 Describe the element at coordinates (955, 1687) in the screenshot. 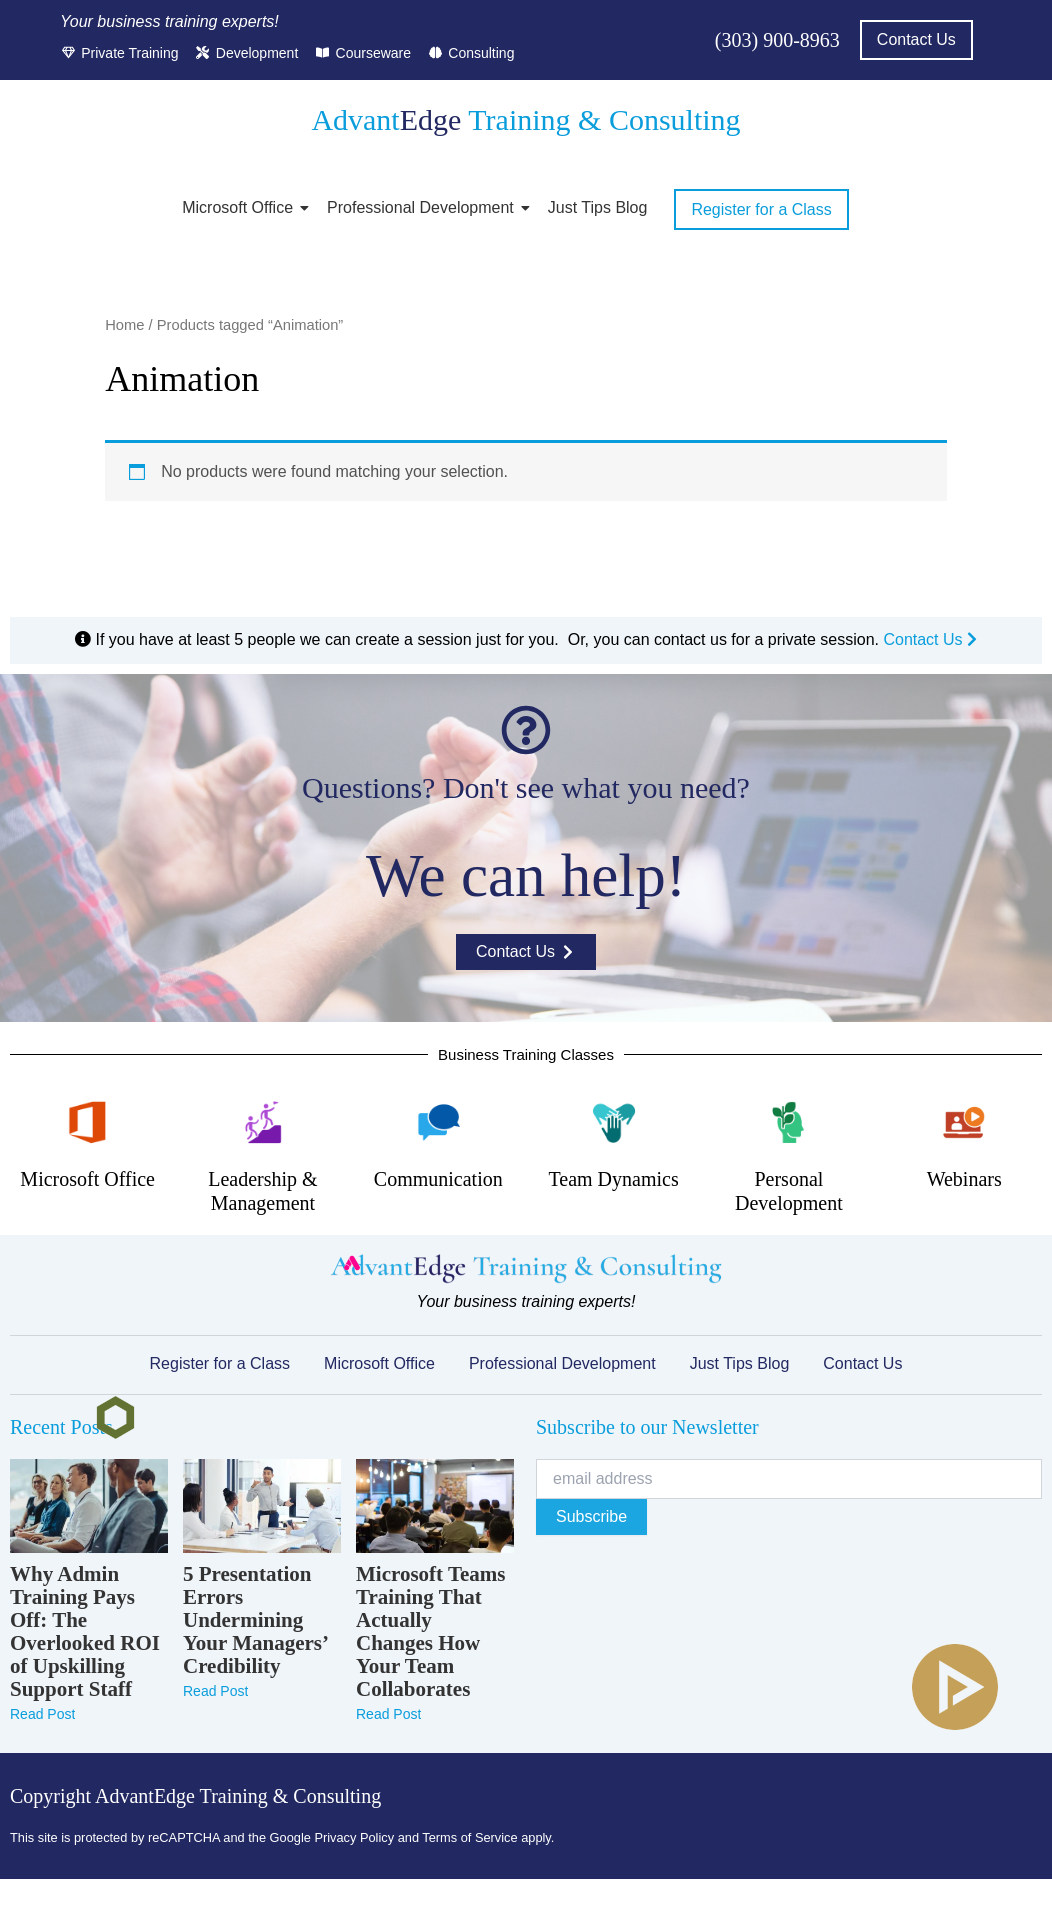

I see `open the NewPipe app` at that location.